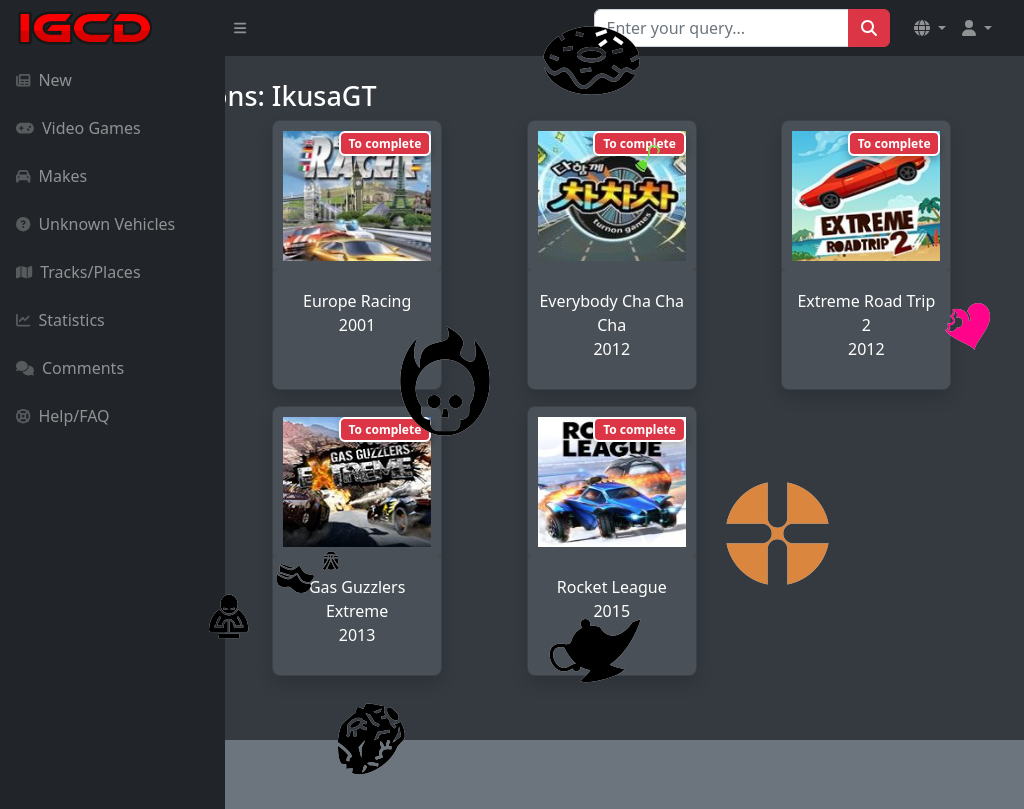 This screenshot has width=1024, height=809. I want to click on pirate or nautical themed game element, so click(647, 158).